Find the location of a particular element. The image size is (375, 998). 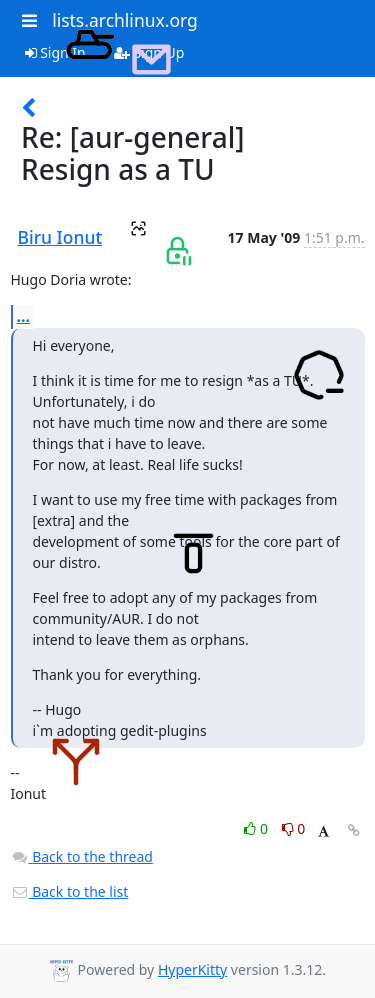

scan or digitize a photo is located at coordinates (138, 228).